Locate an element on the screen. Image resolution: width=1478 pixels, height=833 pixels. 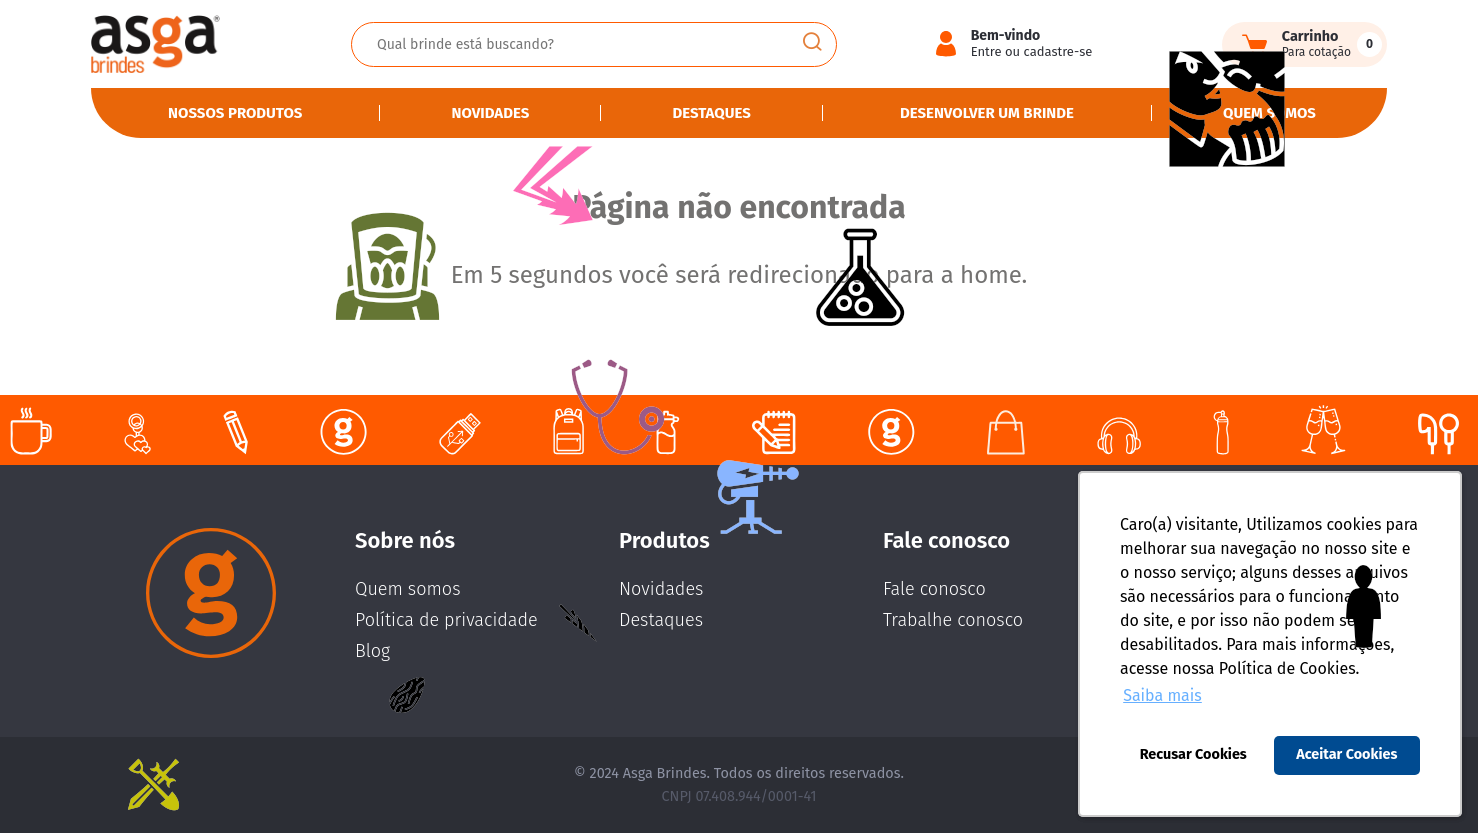
access health or medical features is located at coordinates (618, 407).